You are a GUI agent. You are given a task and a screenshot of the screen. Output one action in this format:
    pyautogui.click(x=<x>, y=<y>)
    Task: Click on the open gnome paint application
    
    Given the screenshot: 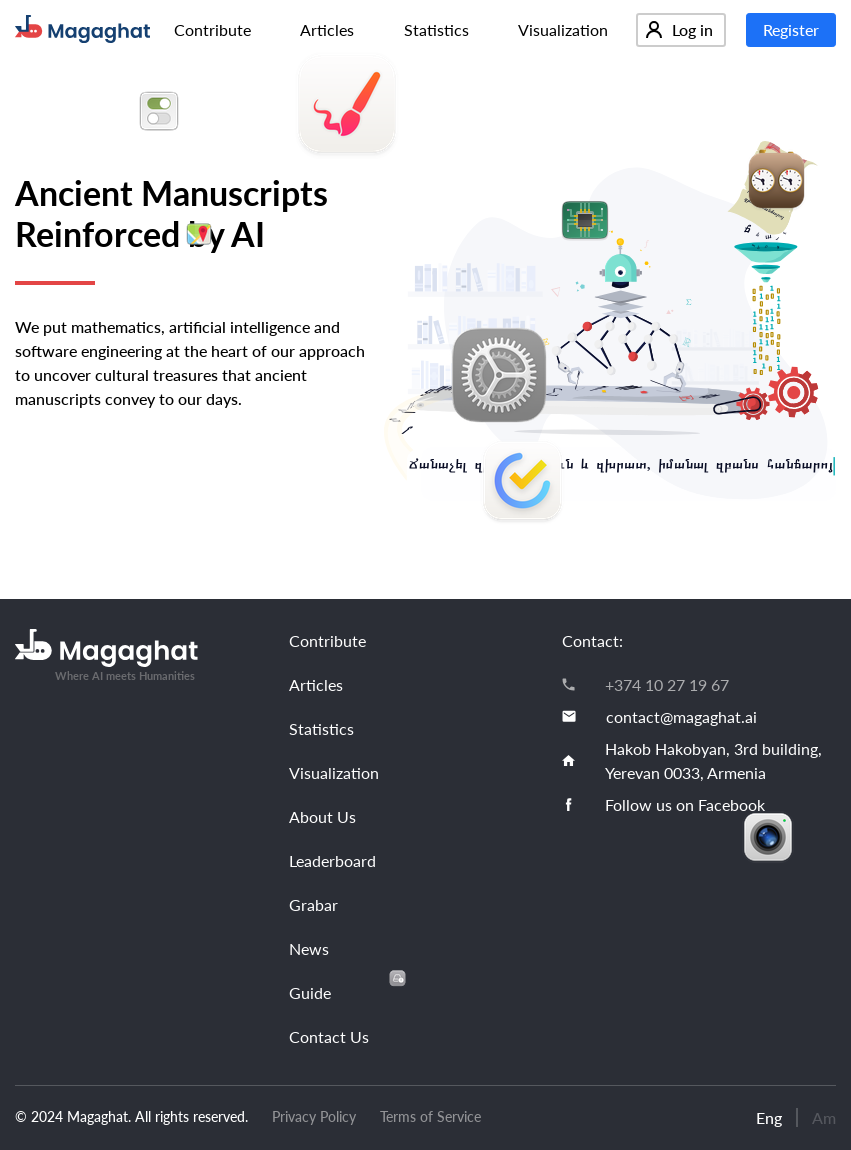 What is the action you would take?
    pyautogui.click(x=347, y=104)
    